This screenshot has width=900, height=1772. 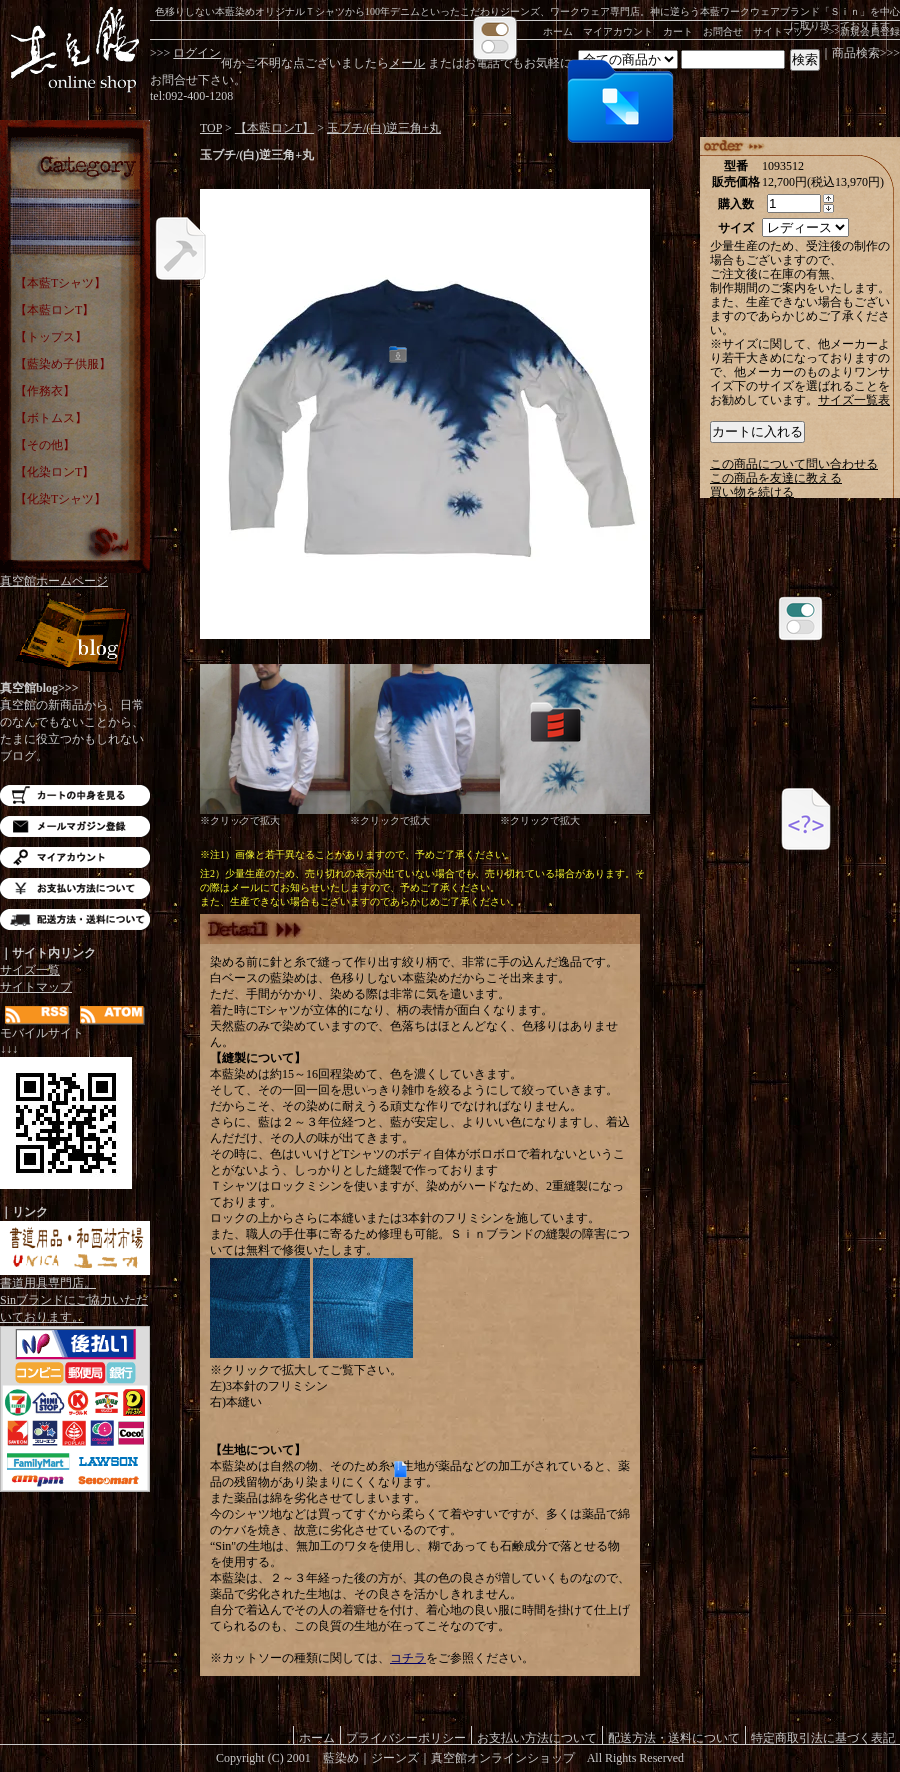 I want to click on open system tweaks or settings customization, so click(x=800, y=618).